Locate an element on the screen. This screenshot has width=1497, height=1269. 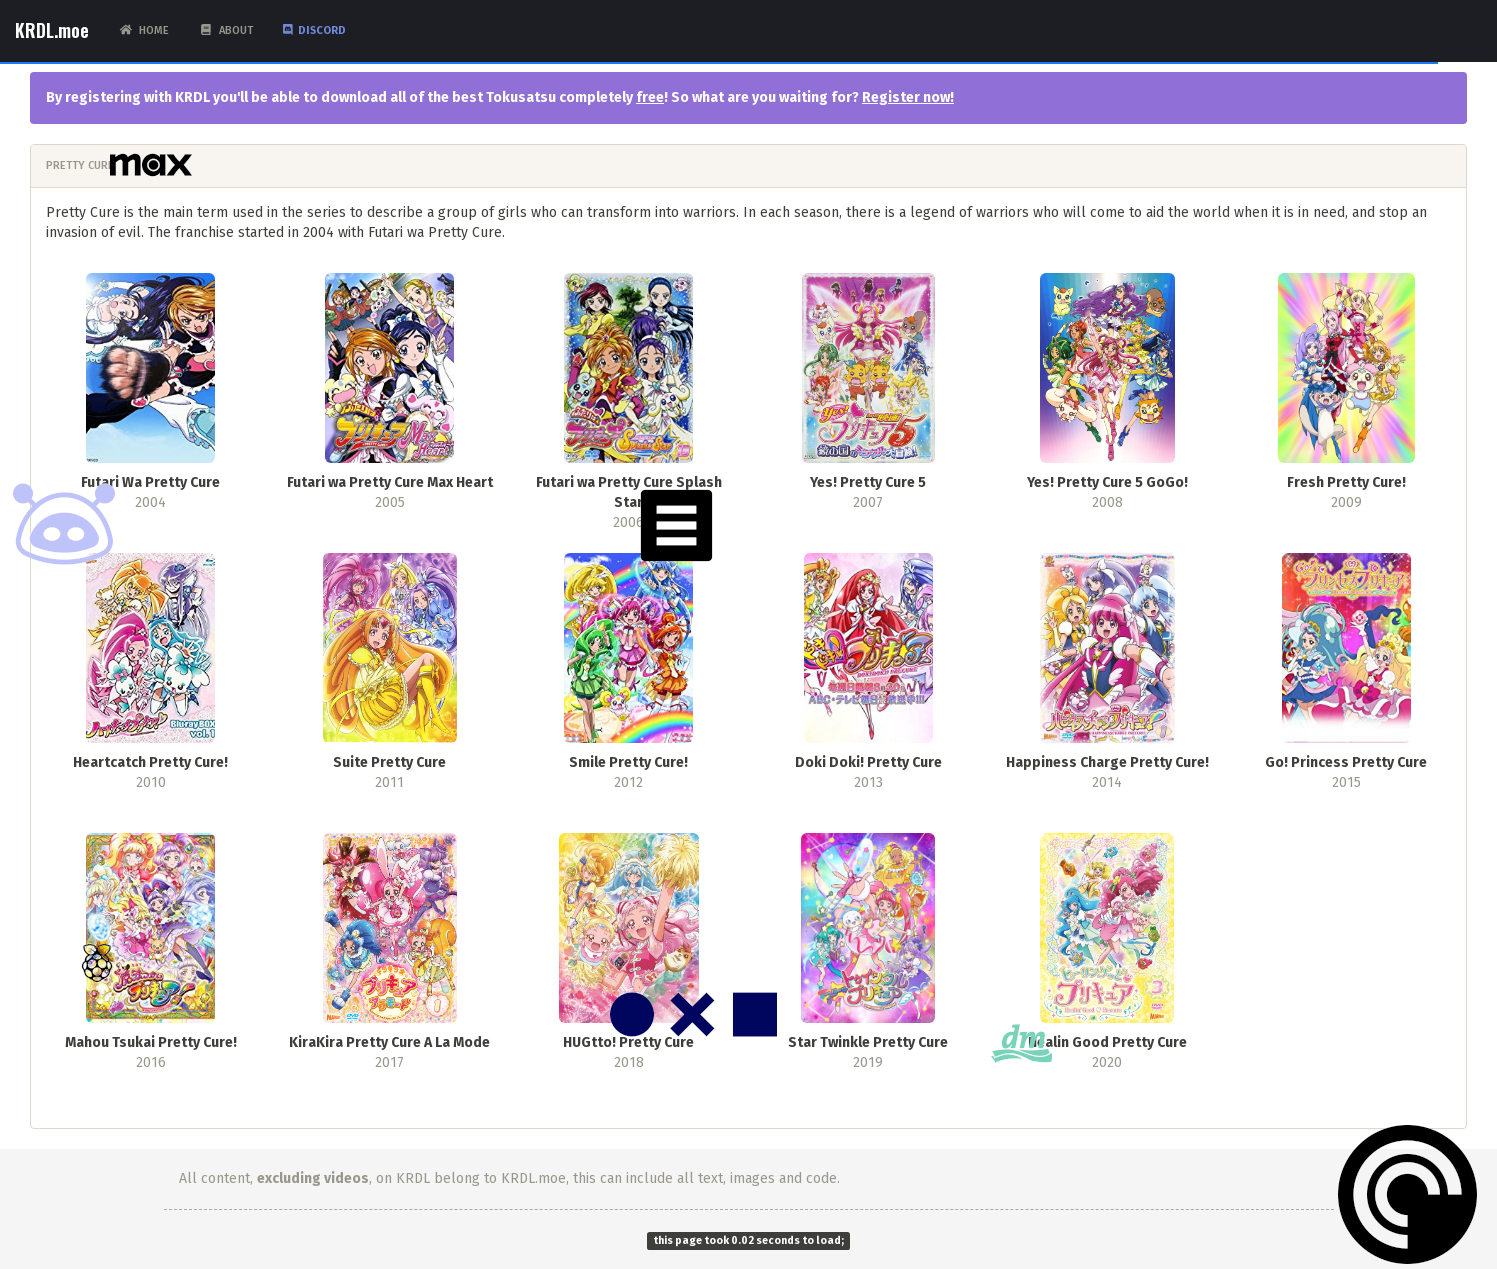
alby browser extension logo is located at coordinates (64, 524).